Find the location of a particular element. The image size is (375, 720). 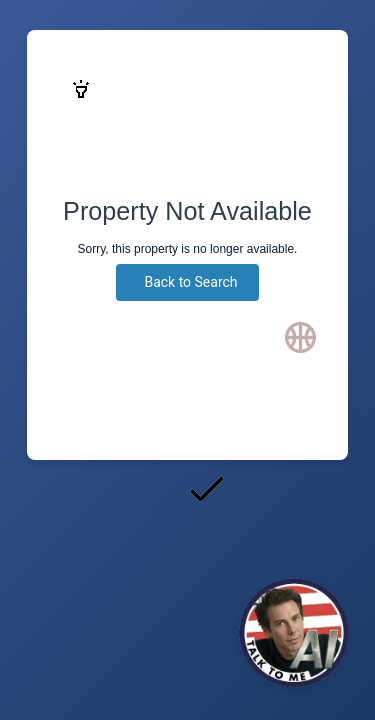

highlight selected text is located at coordinates (81, 89).